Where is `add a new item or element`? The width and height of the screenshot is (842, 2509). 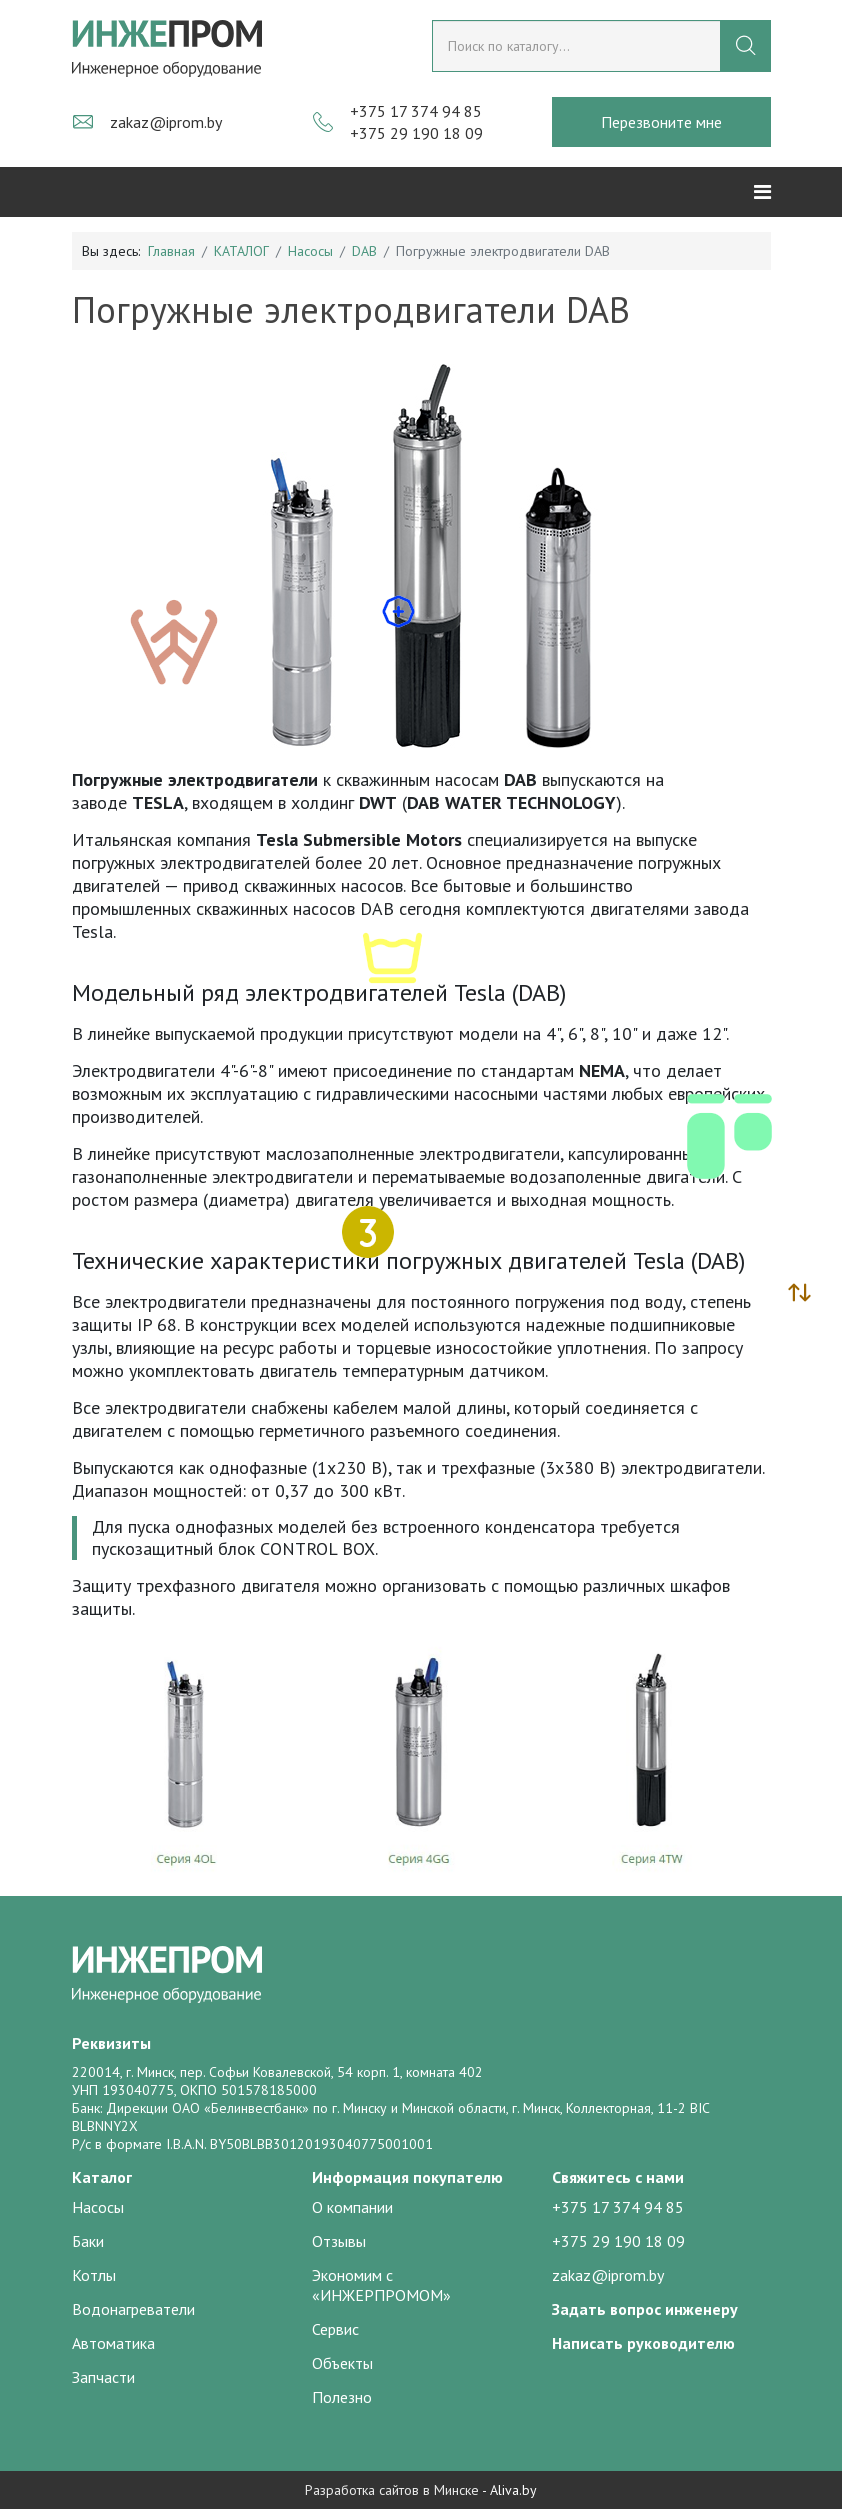 add a new item or element is located at coordinates (398, 611).